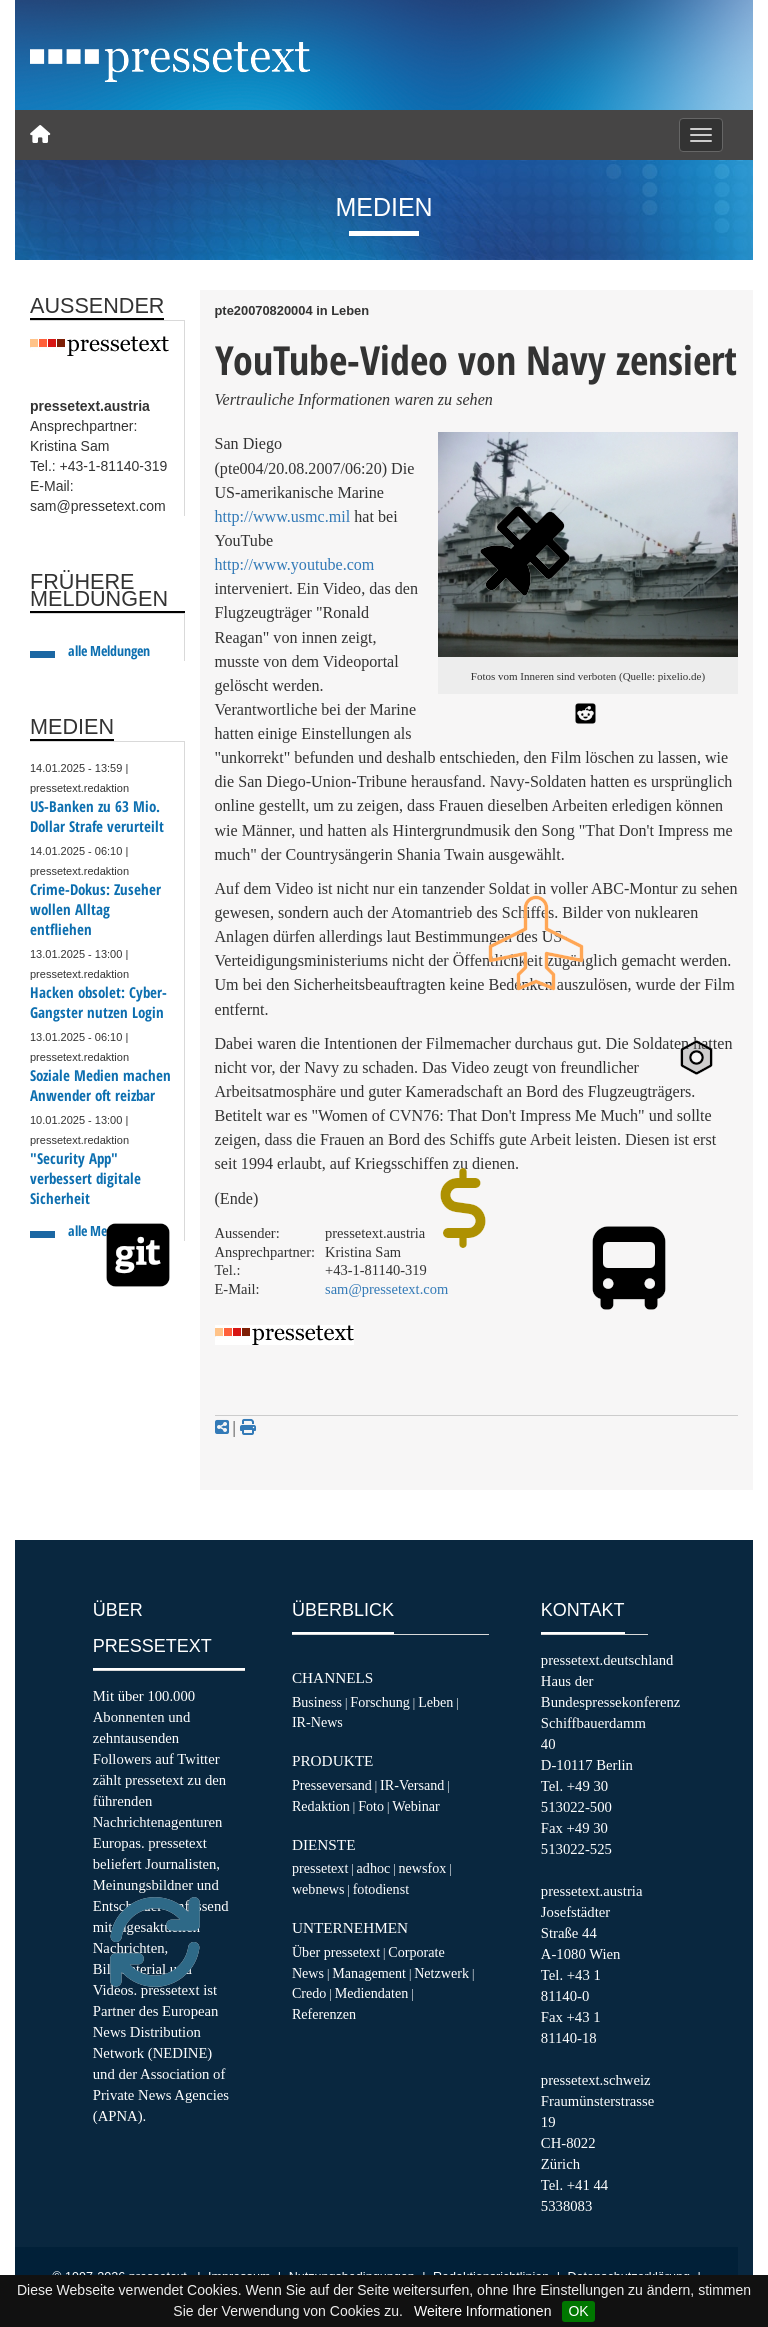 Image resolution: width=768 pixels, height=2327 pixels. Describe the element at coordinates (138, 1255) in the screenshot. I see `git version control logo` at that location.